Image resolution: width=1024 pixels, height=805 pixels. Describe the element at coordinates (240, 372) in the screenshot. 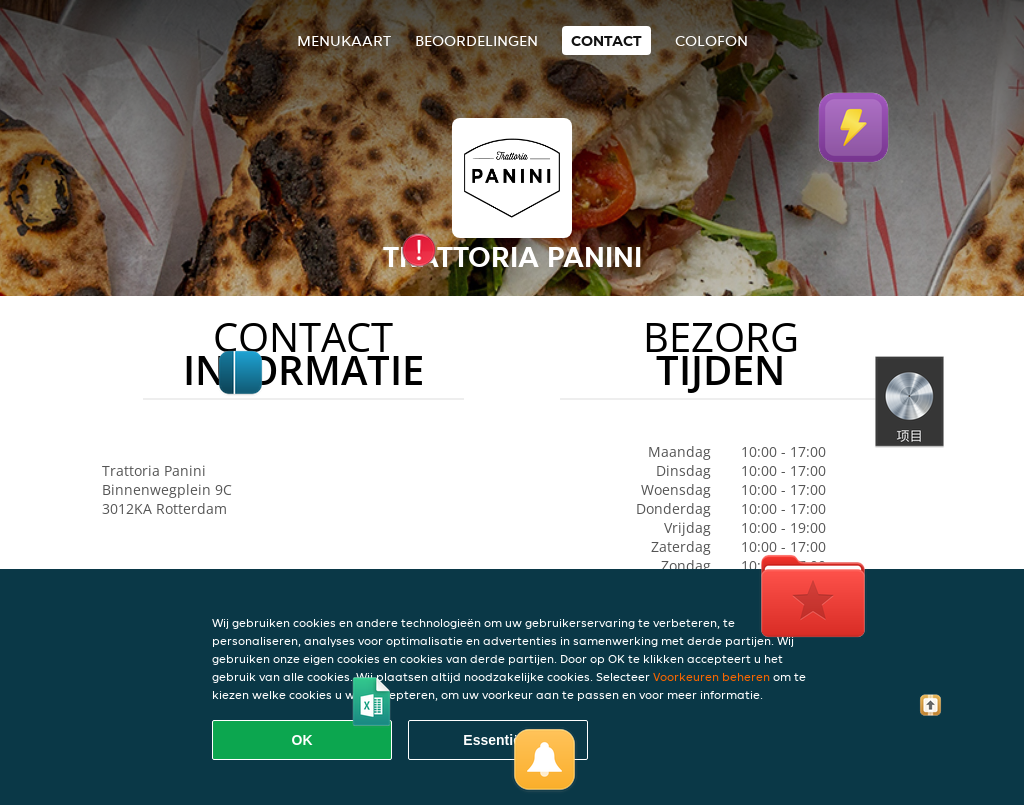

I see `open shotcut video editor` at that location.